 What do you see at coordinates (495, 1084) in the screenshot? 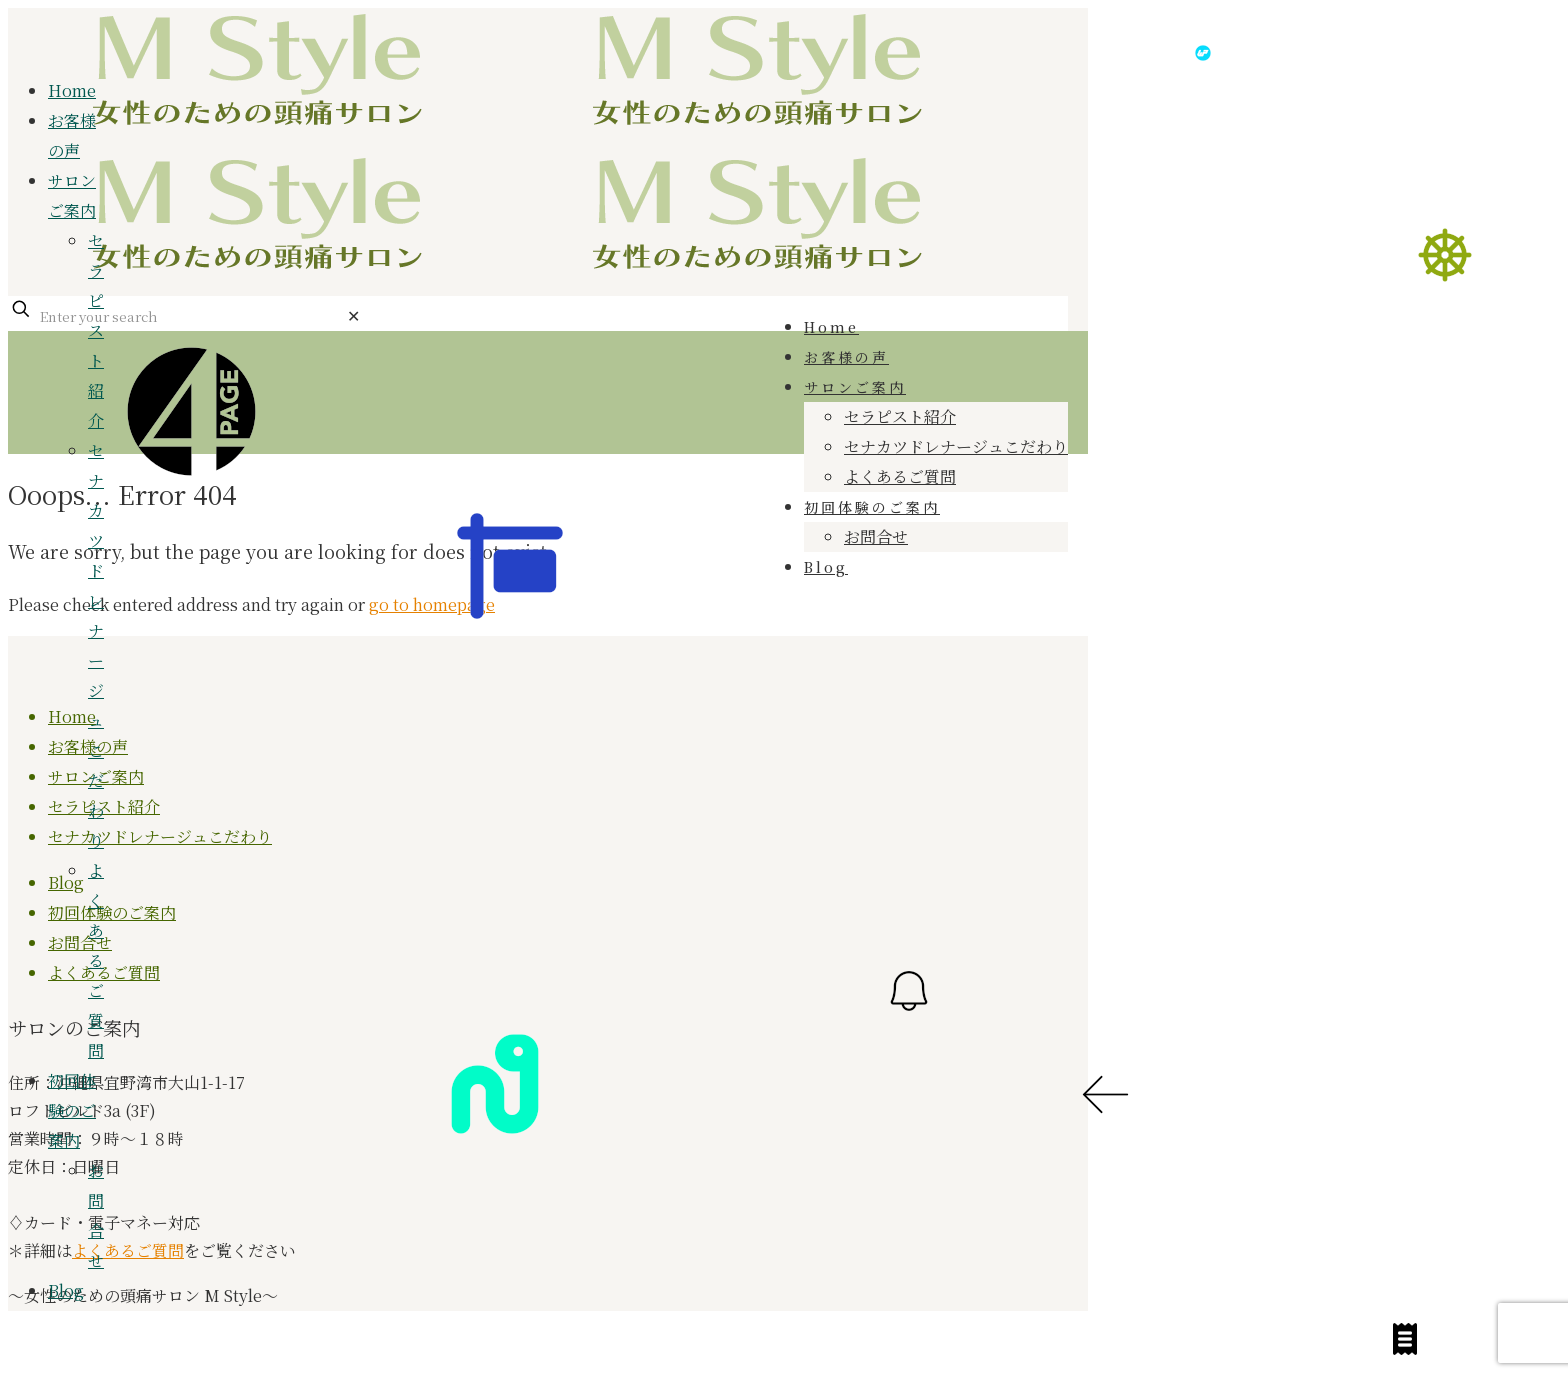
I see `indicates malware or security threat detected` at bounding box center [495, 1084].